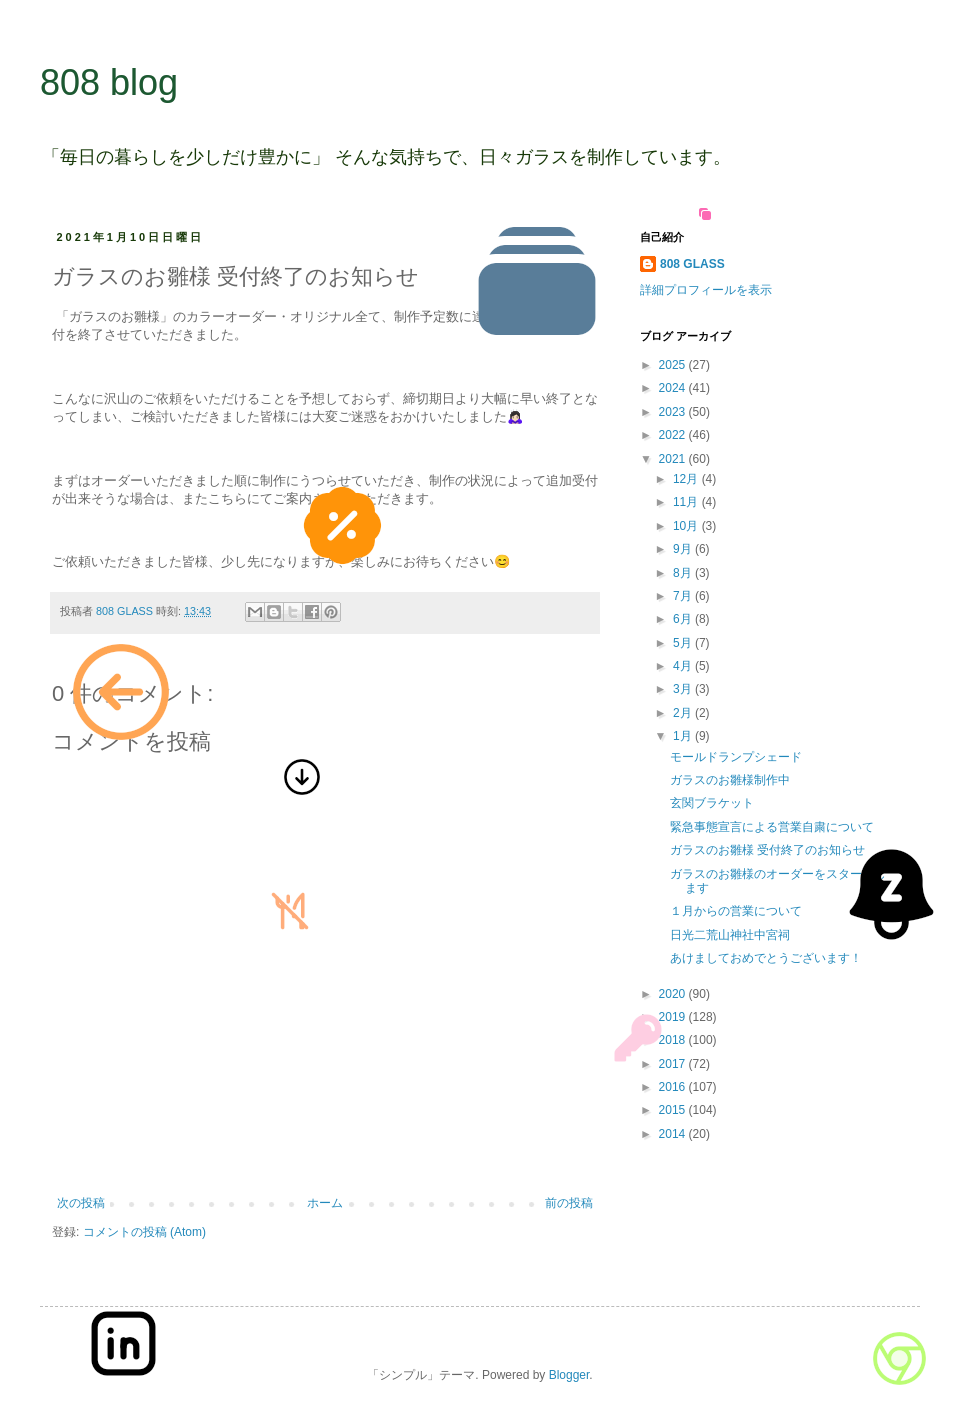 Image resolution: width=960 pixels, height=1423 pixels. I want to click on copy to clipboard, so click(705, 214).